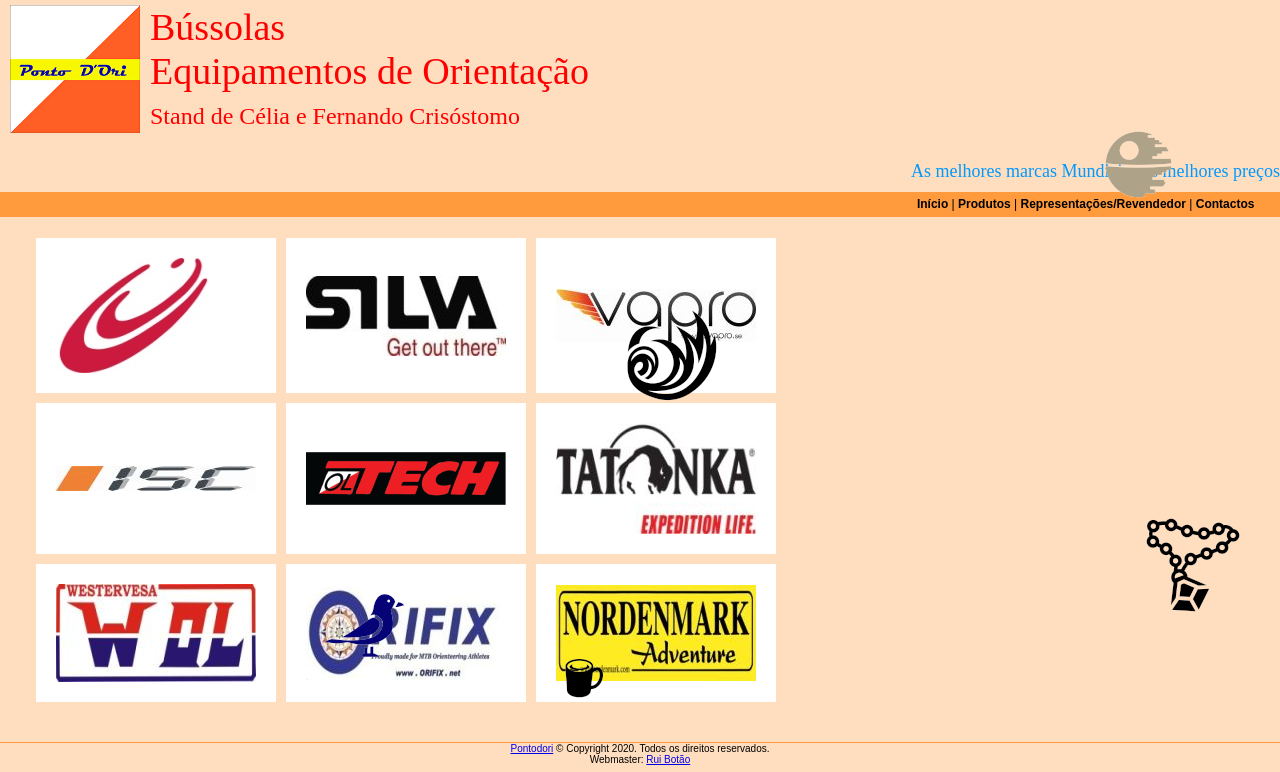  I want to click on view equipped jewelry or accessories, so click(1193, 565).